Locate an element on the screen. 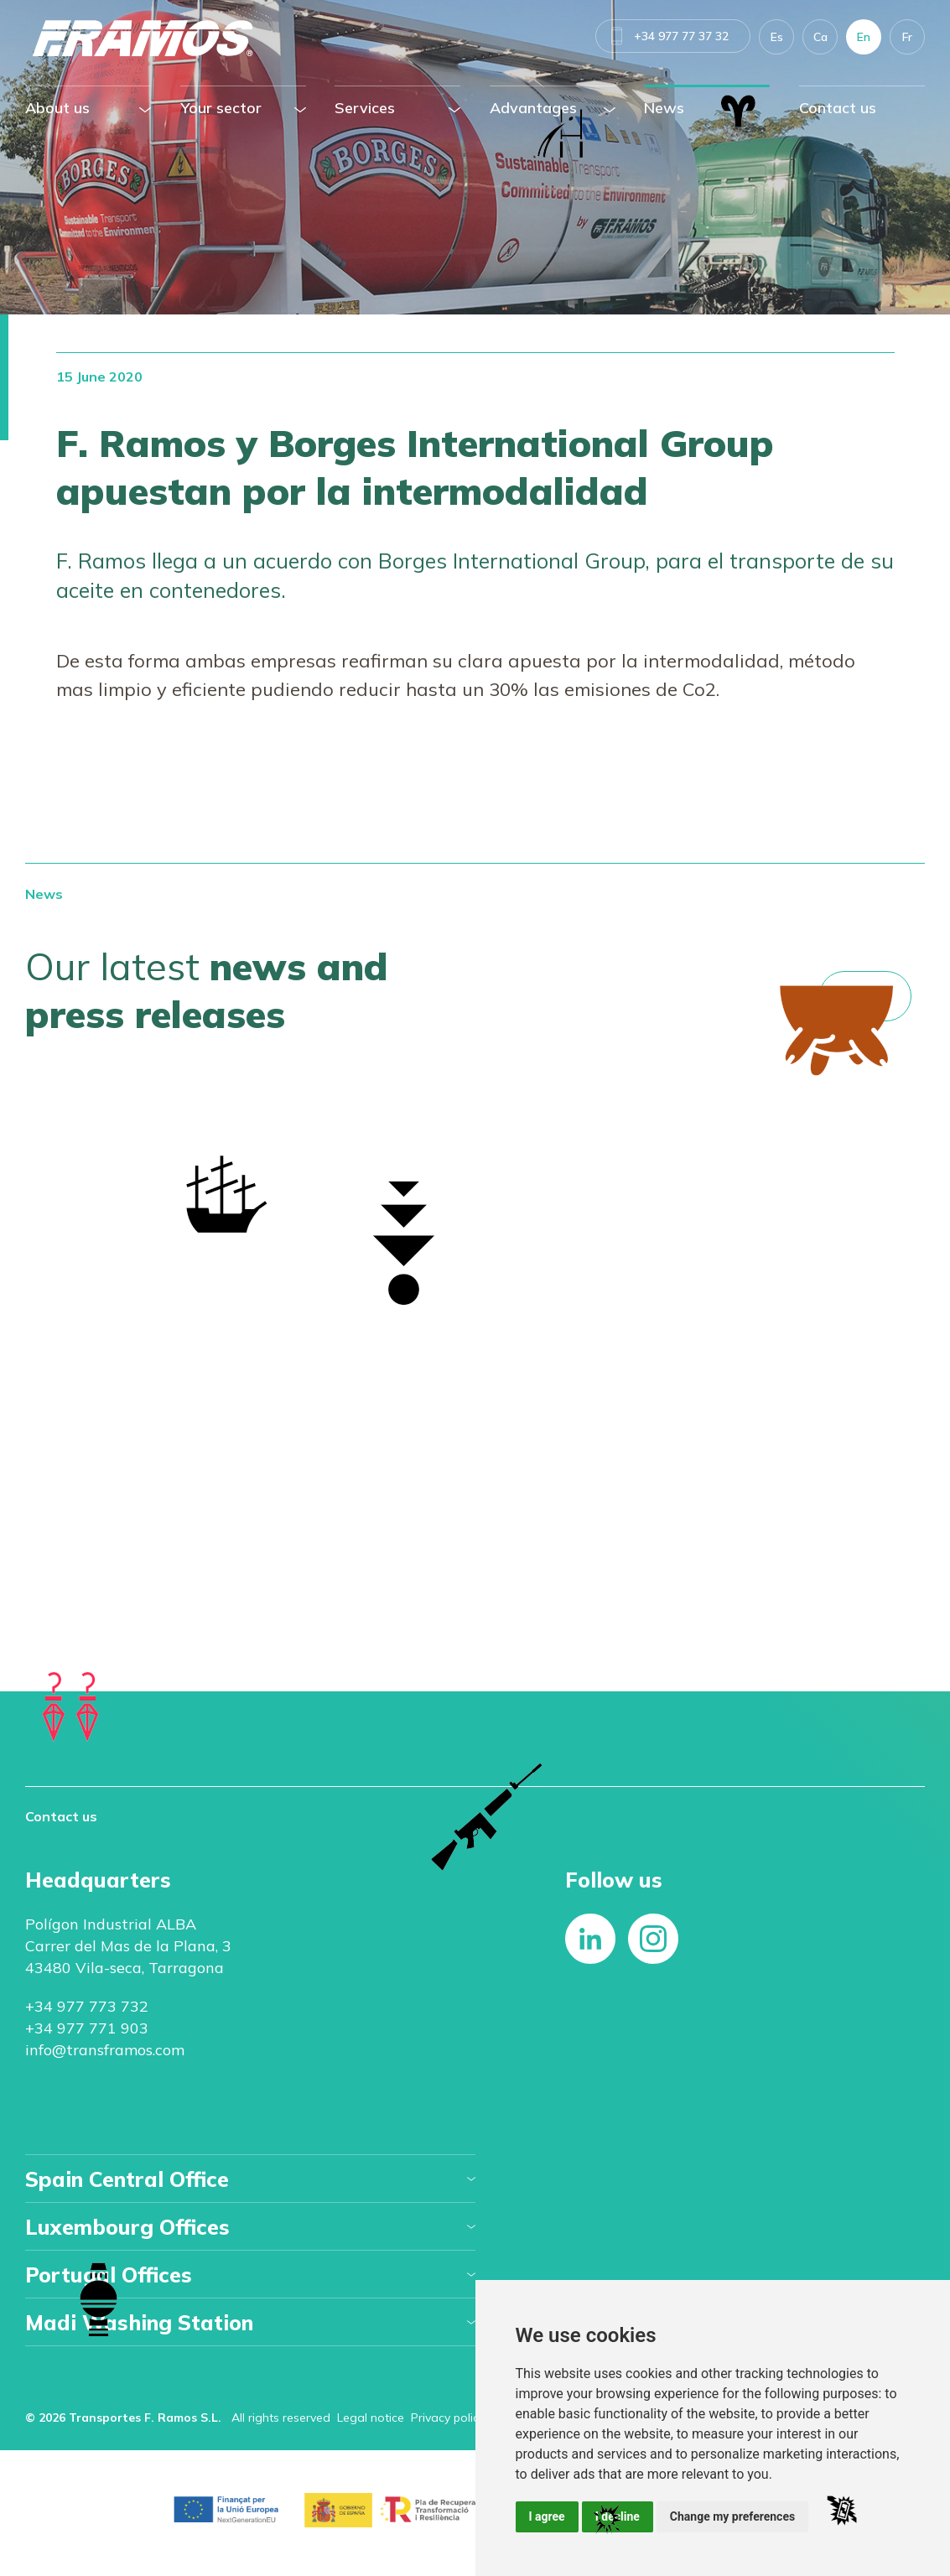 This screenshot has width=950, height=2576. access broadcast or streaming settings is located at coordinates (98, 2298).